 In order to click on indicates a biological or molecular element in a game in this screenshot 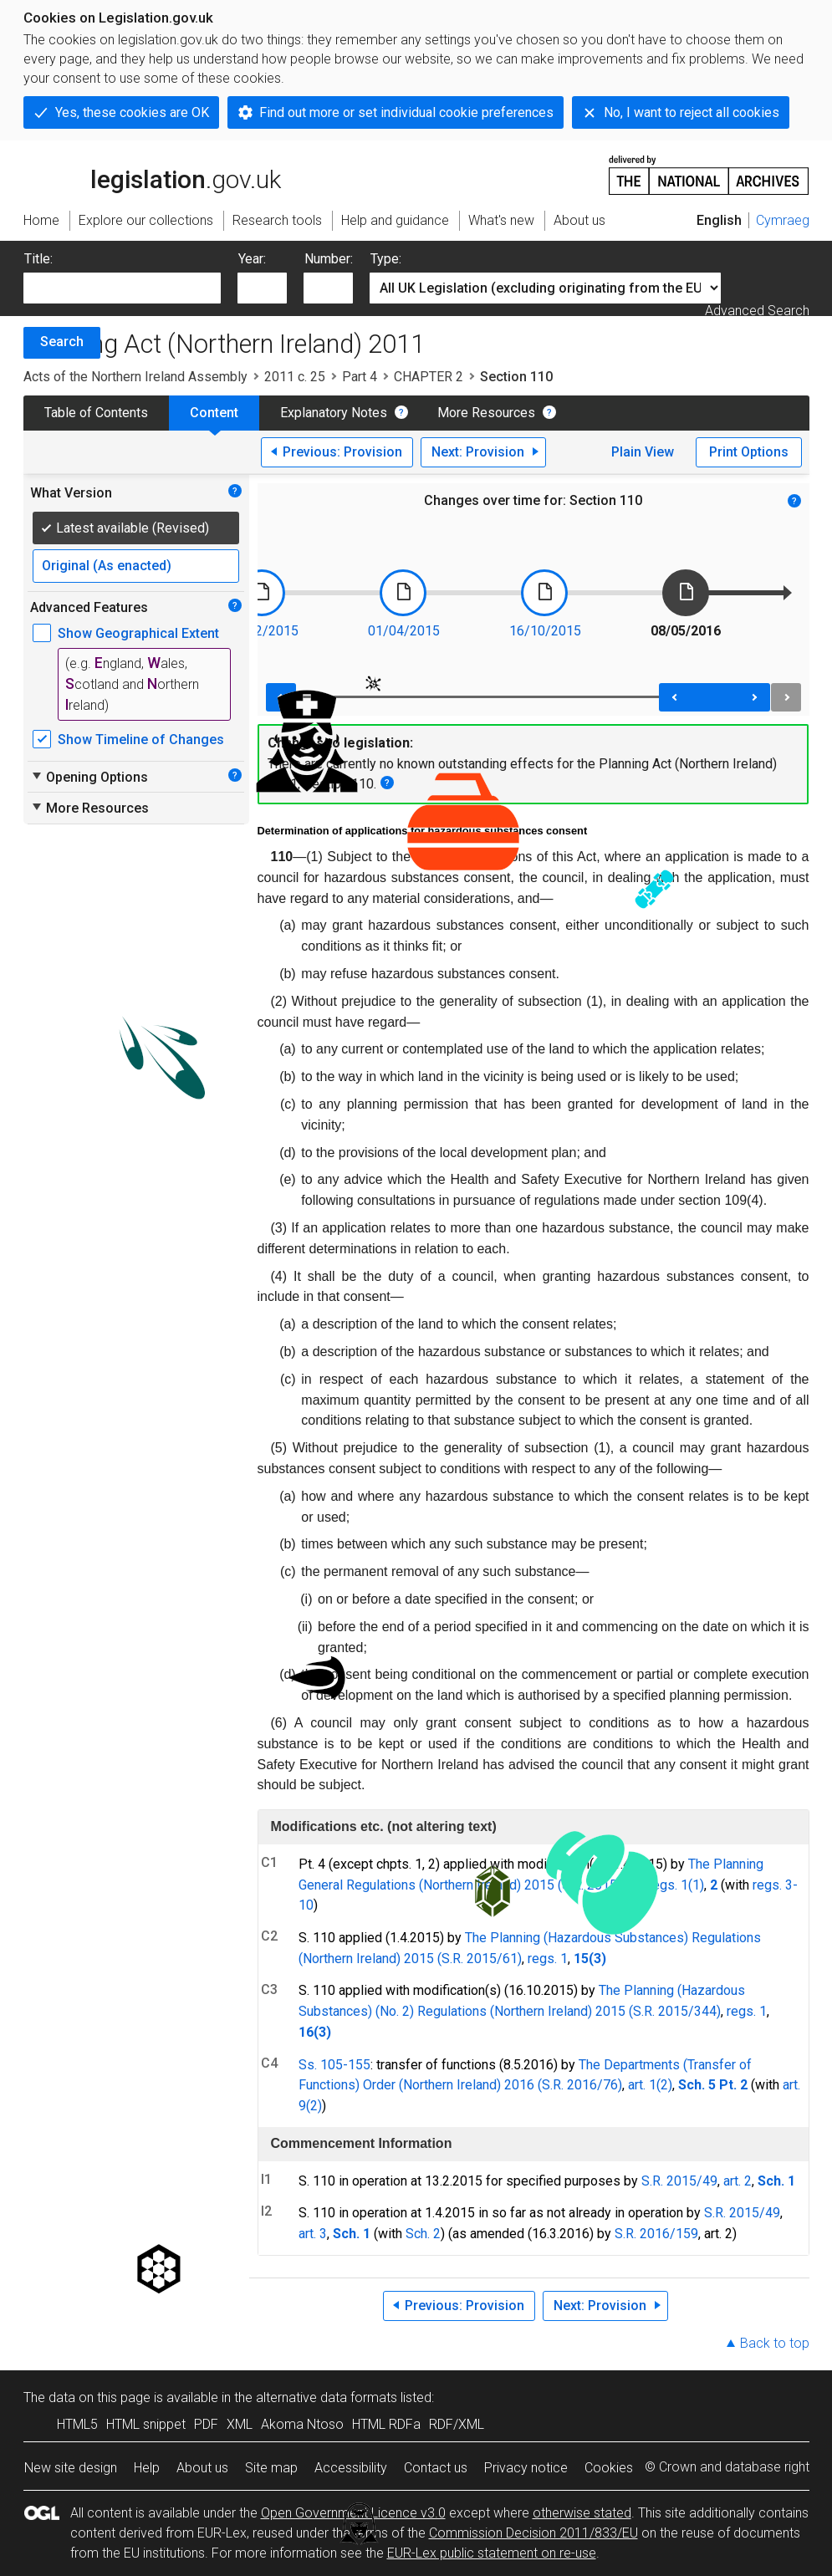, I will do `click(373, 683)`.